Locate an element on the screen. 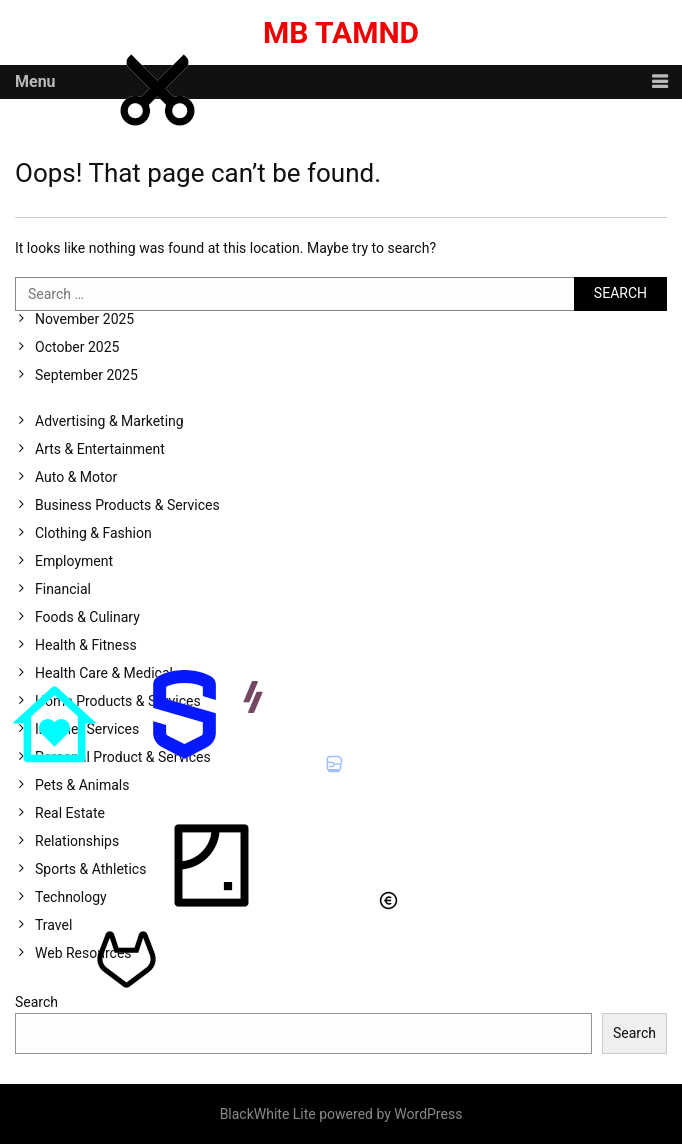  access local storage or hard drive is located at coordinates (211, 865).